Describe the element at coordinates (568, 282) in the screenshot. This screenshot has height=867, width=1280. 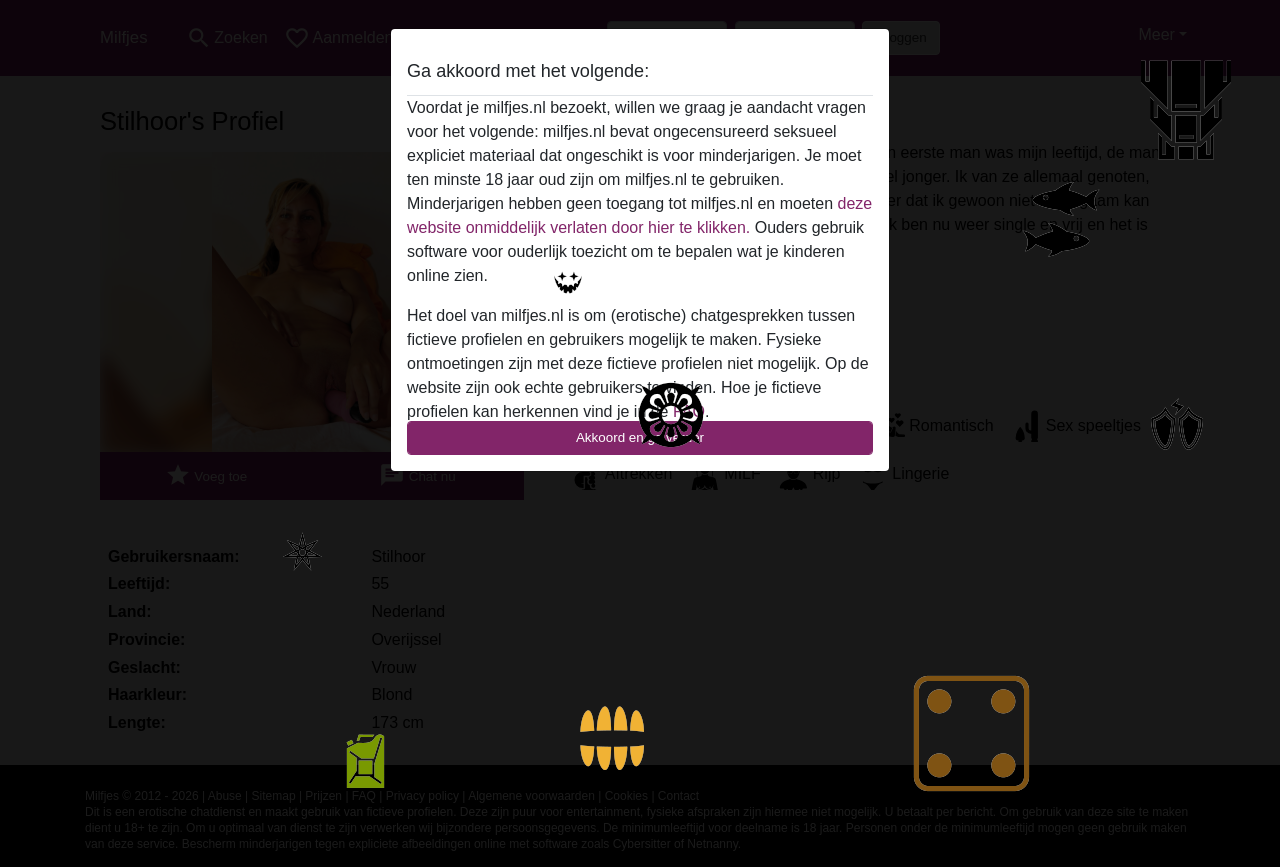
I see `indicates a delighted or excited mood` at that location.